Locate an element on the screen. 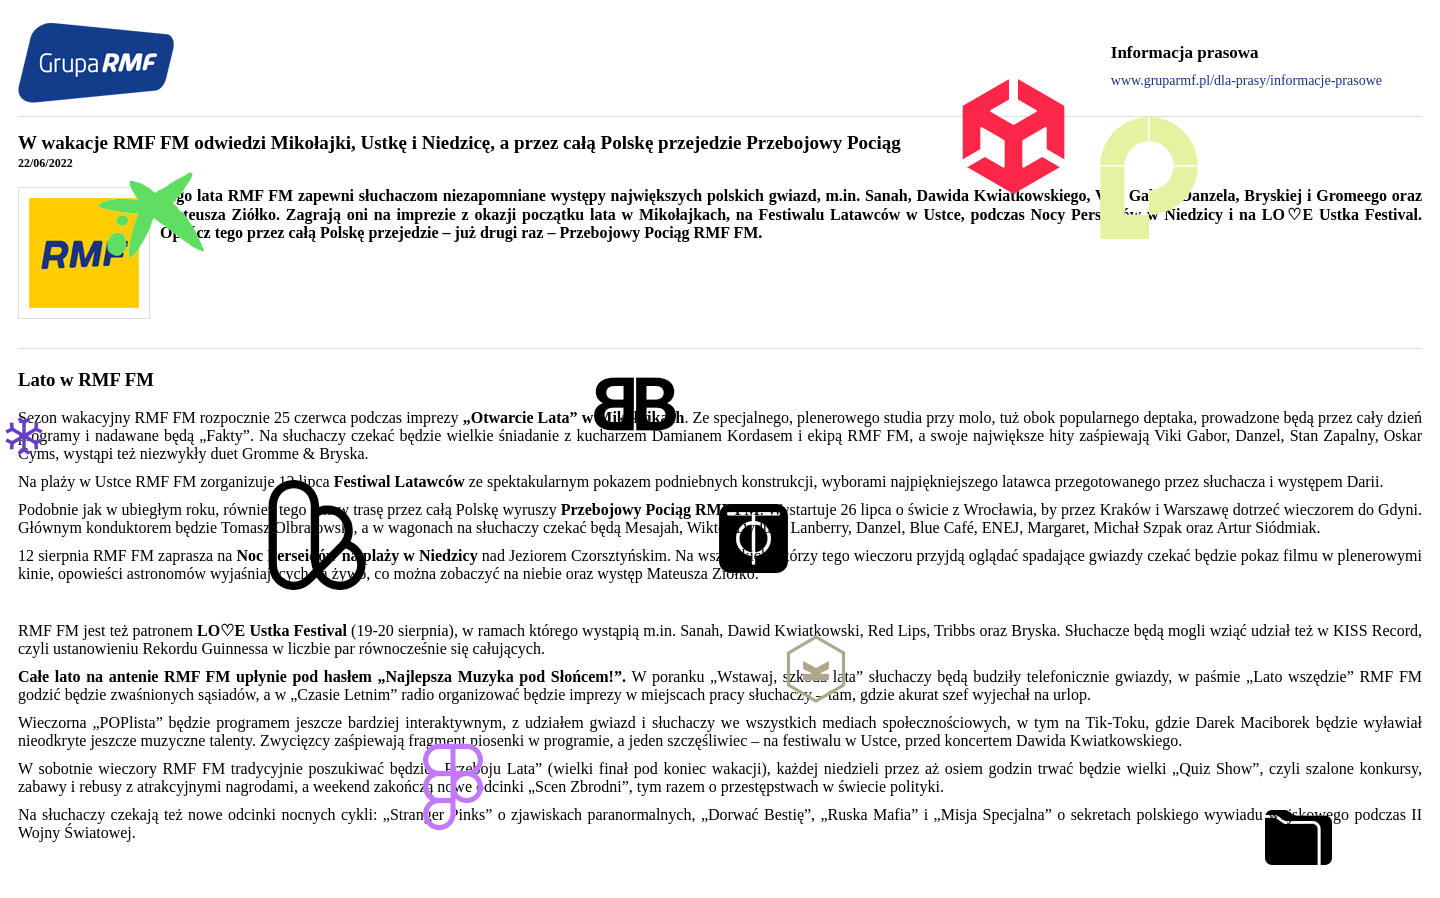  open zerotier network settings is located at coordinates (753, 538).